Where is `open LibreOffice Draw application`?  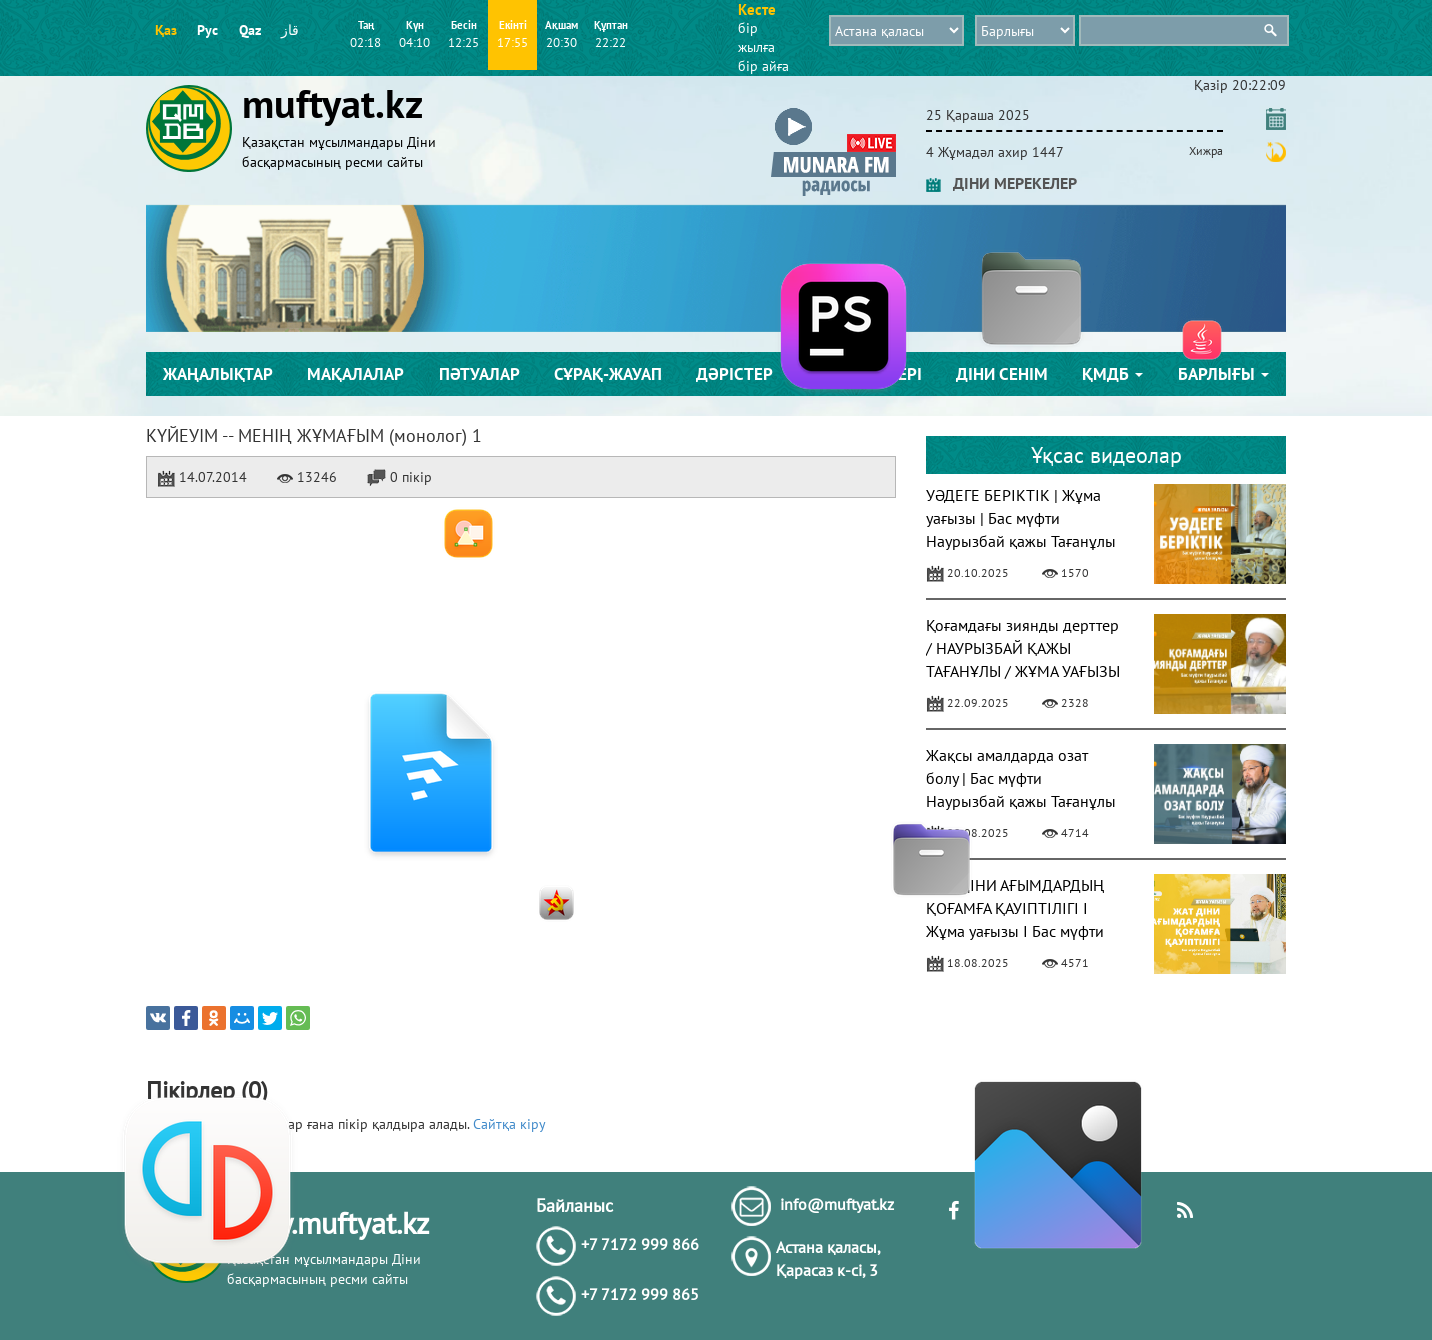
open LibreOffice Draw application is located at coordinates (468, 533).